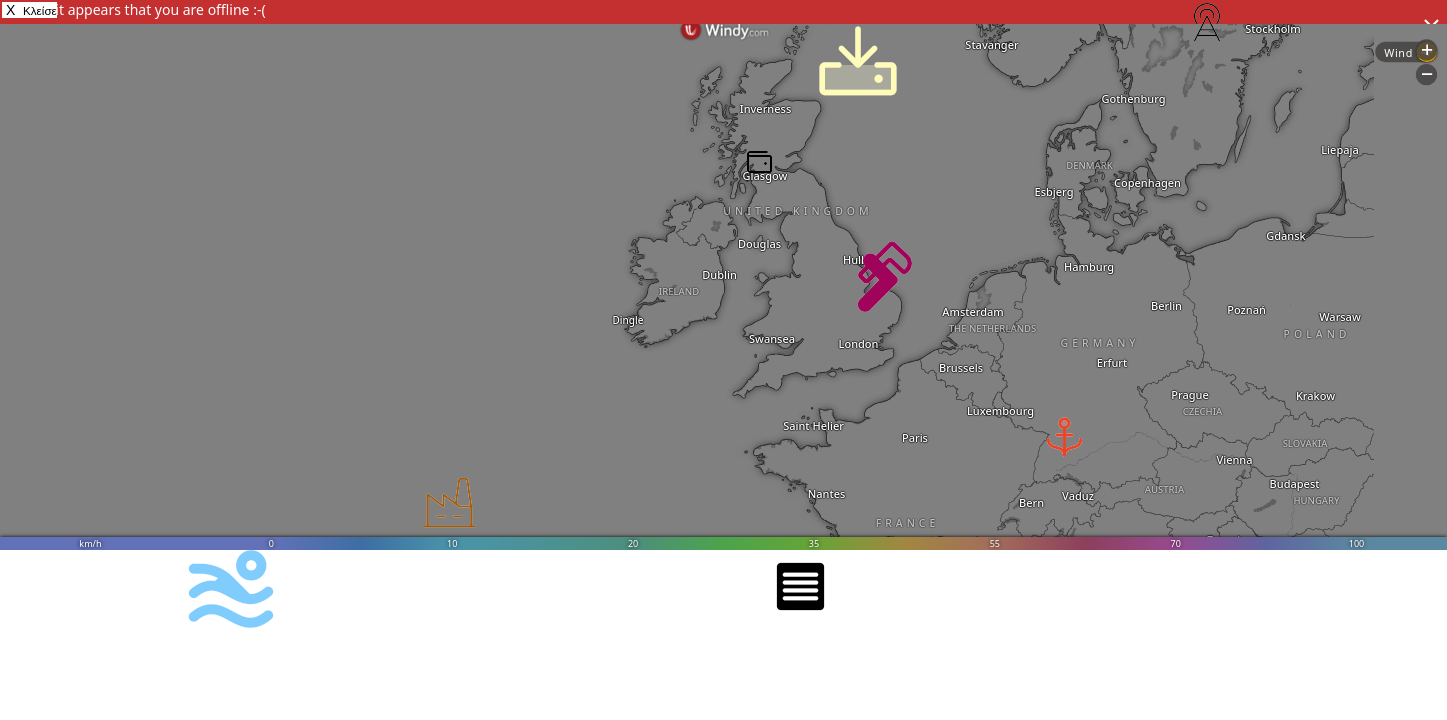 This screenshot has height=720, width=1447. I want to click on access swimming pool or aquatic facilities, so click(231, 589).